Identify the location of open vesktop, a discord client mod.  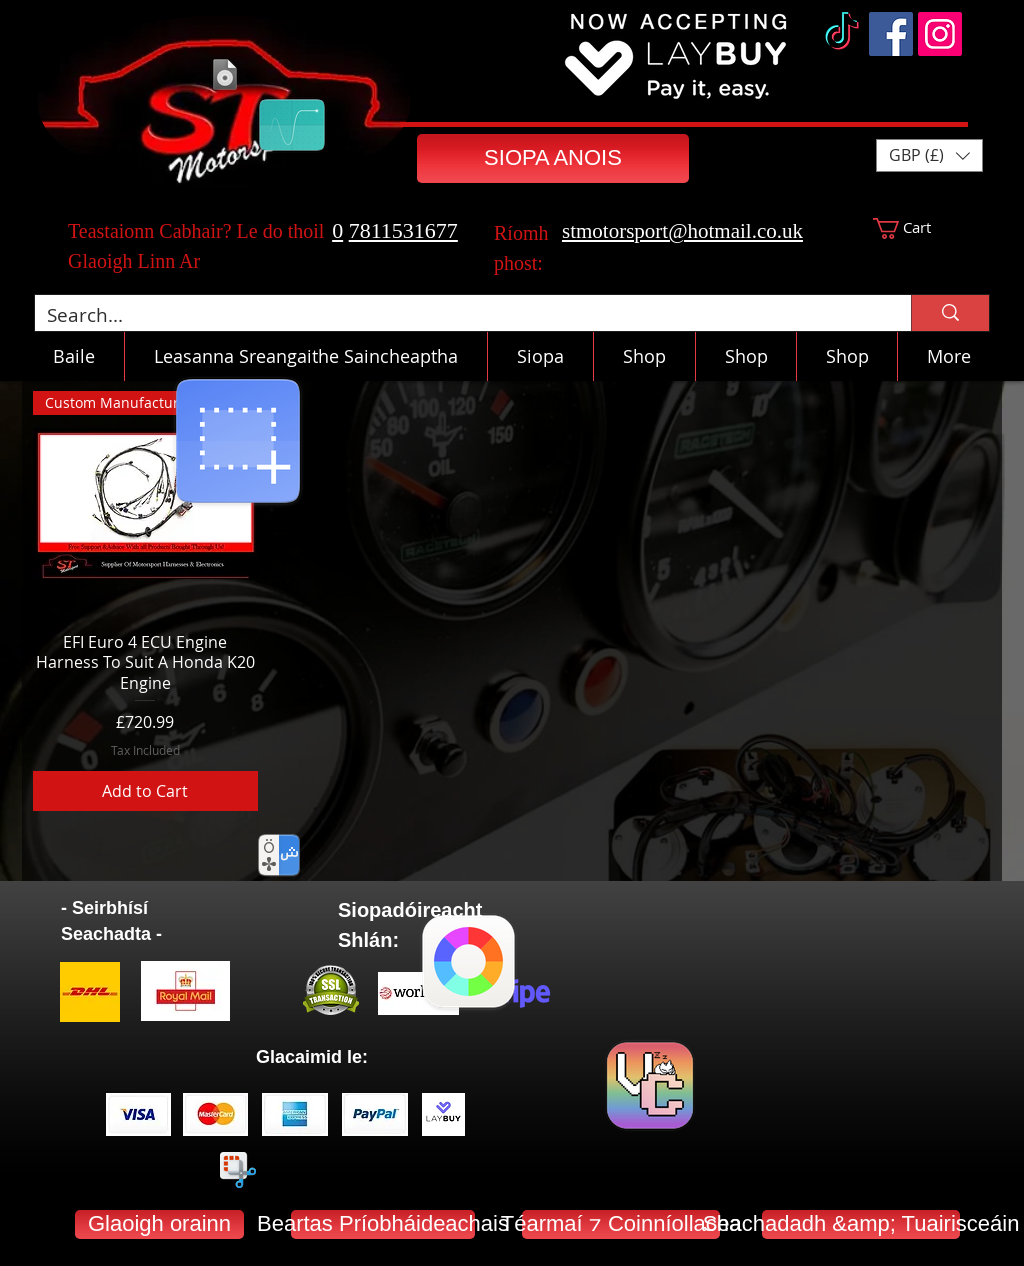
(650, 1084).